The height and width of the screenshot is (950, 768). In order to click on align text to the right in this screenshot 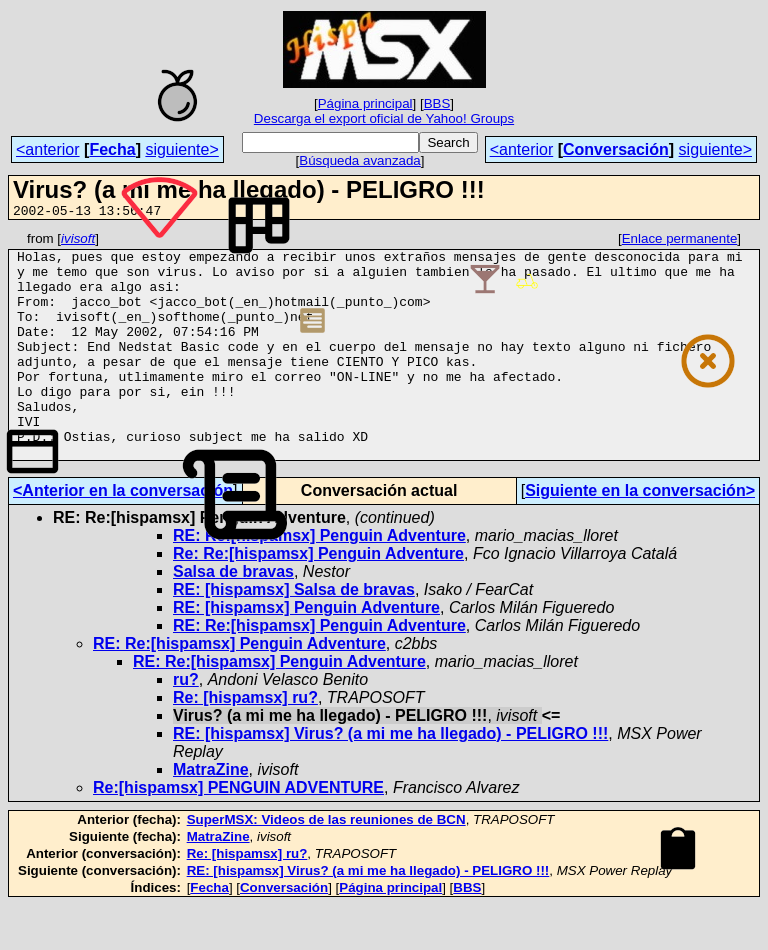, I will do `click(312, 320)`.